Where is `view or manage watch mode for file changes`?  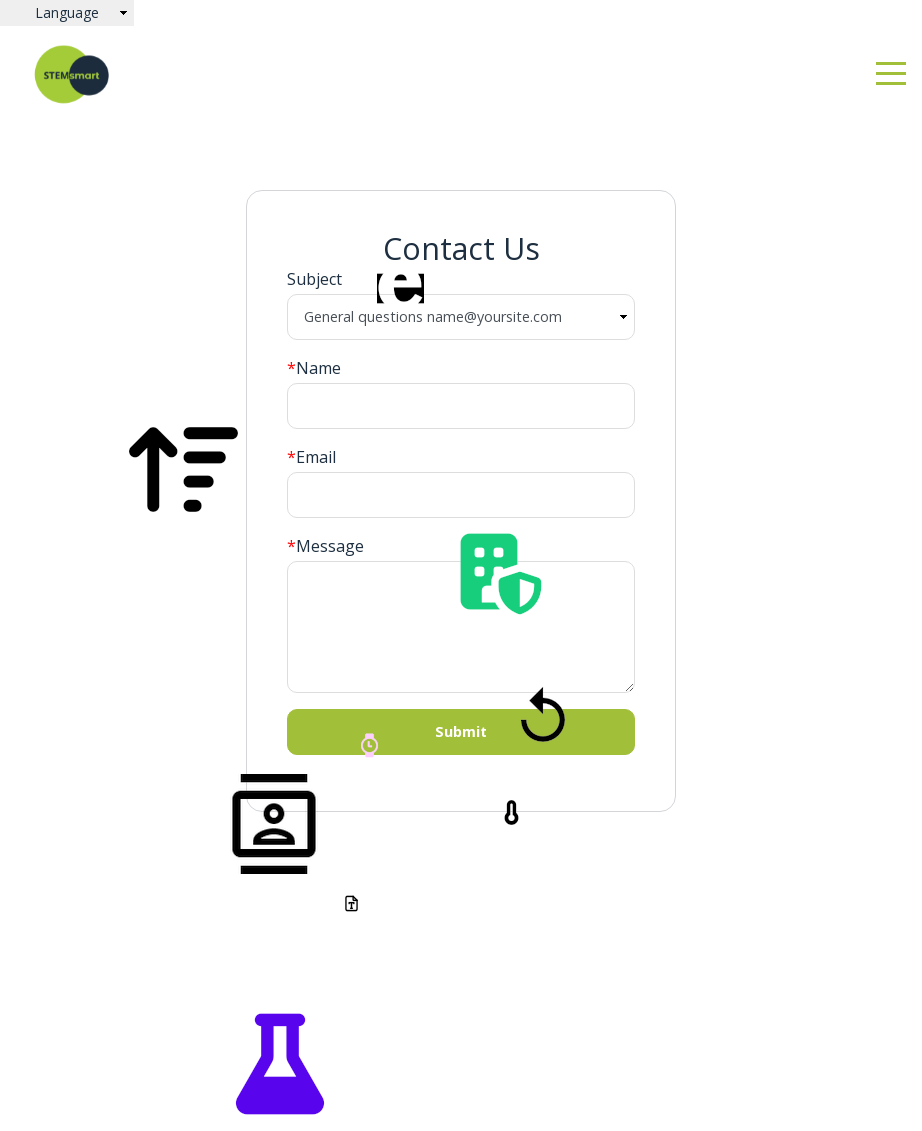
view or manage watch mode for file changes is located at coordinates (369, 745).